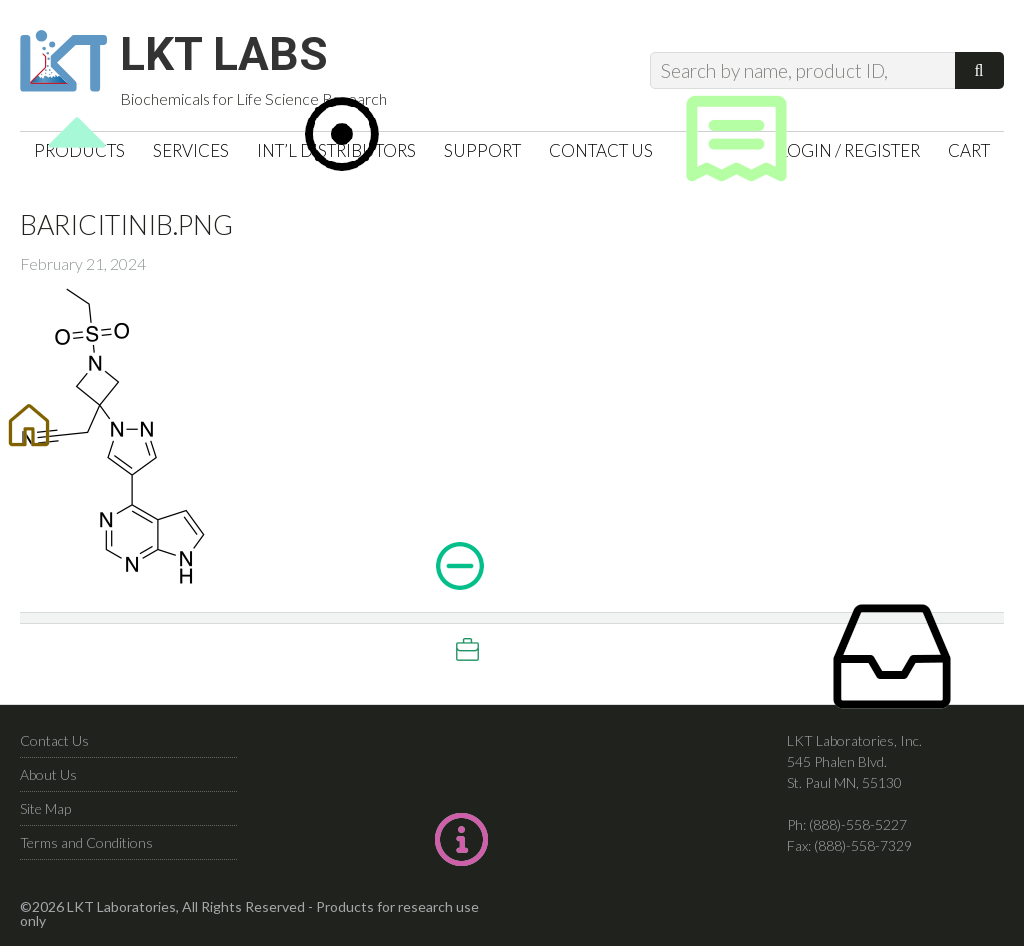 This screenshot has width=1024, height=946. Describe the element at coordinates (461, 839) in the screenshot. I see `view more information or details` at that location.